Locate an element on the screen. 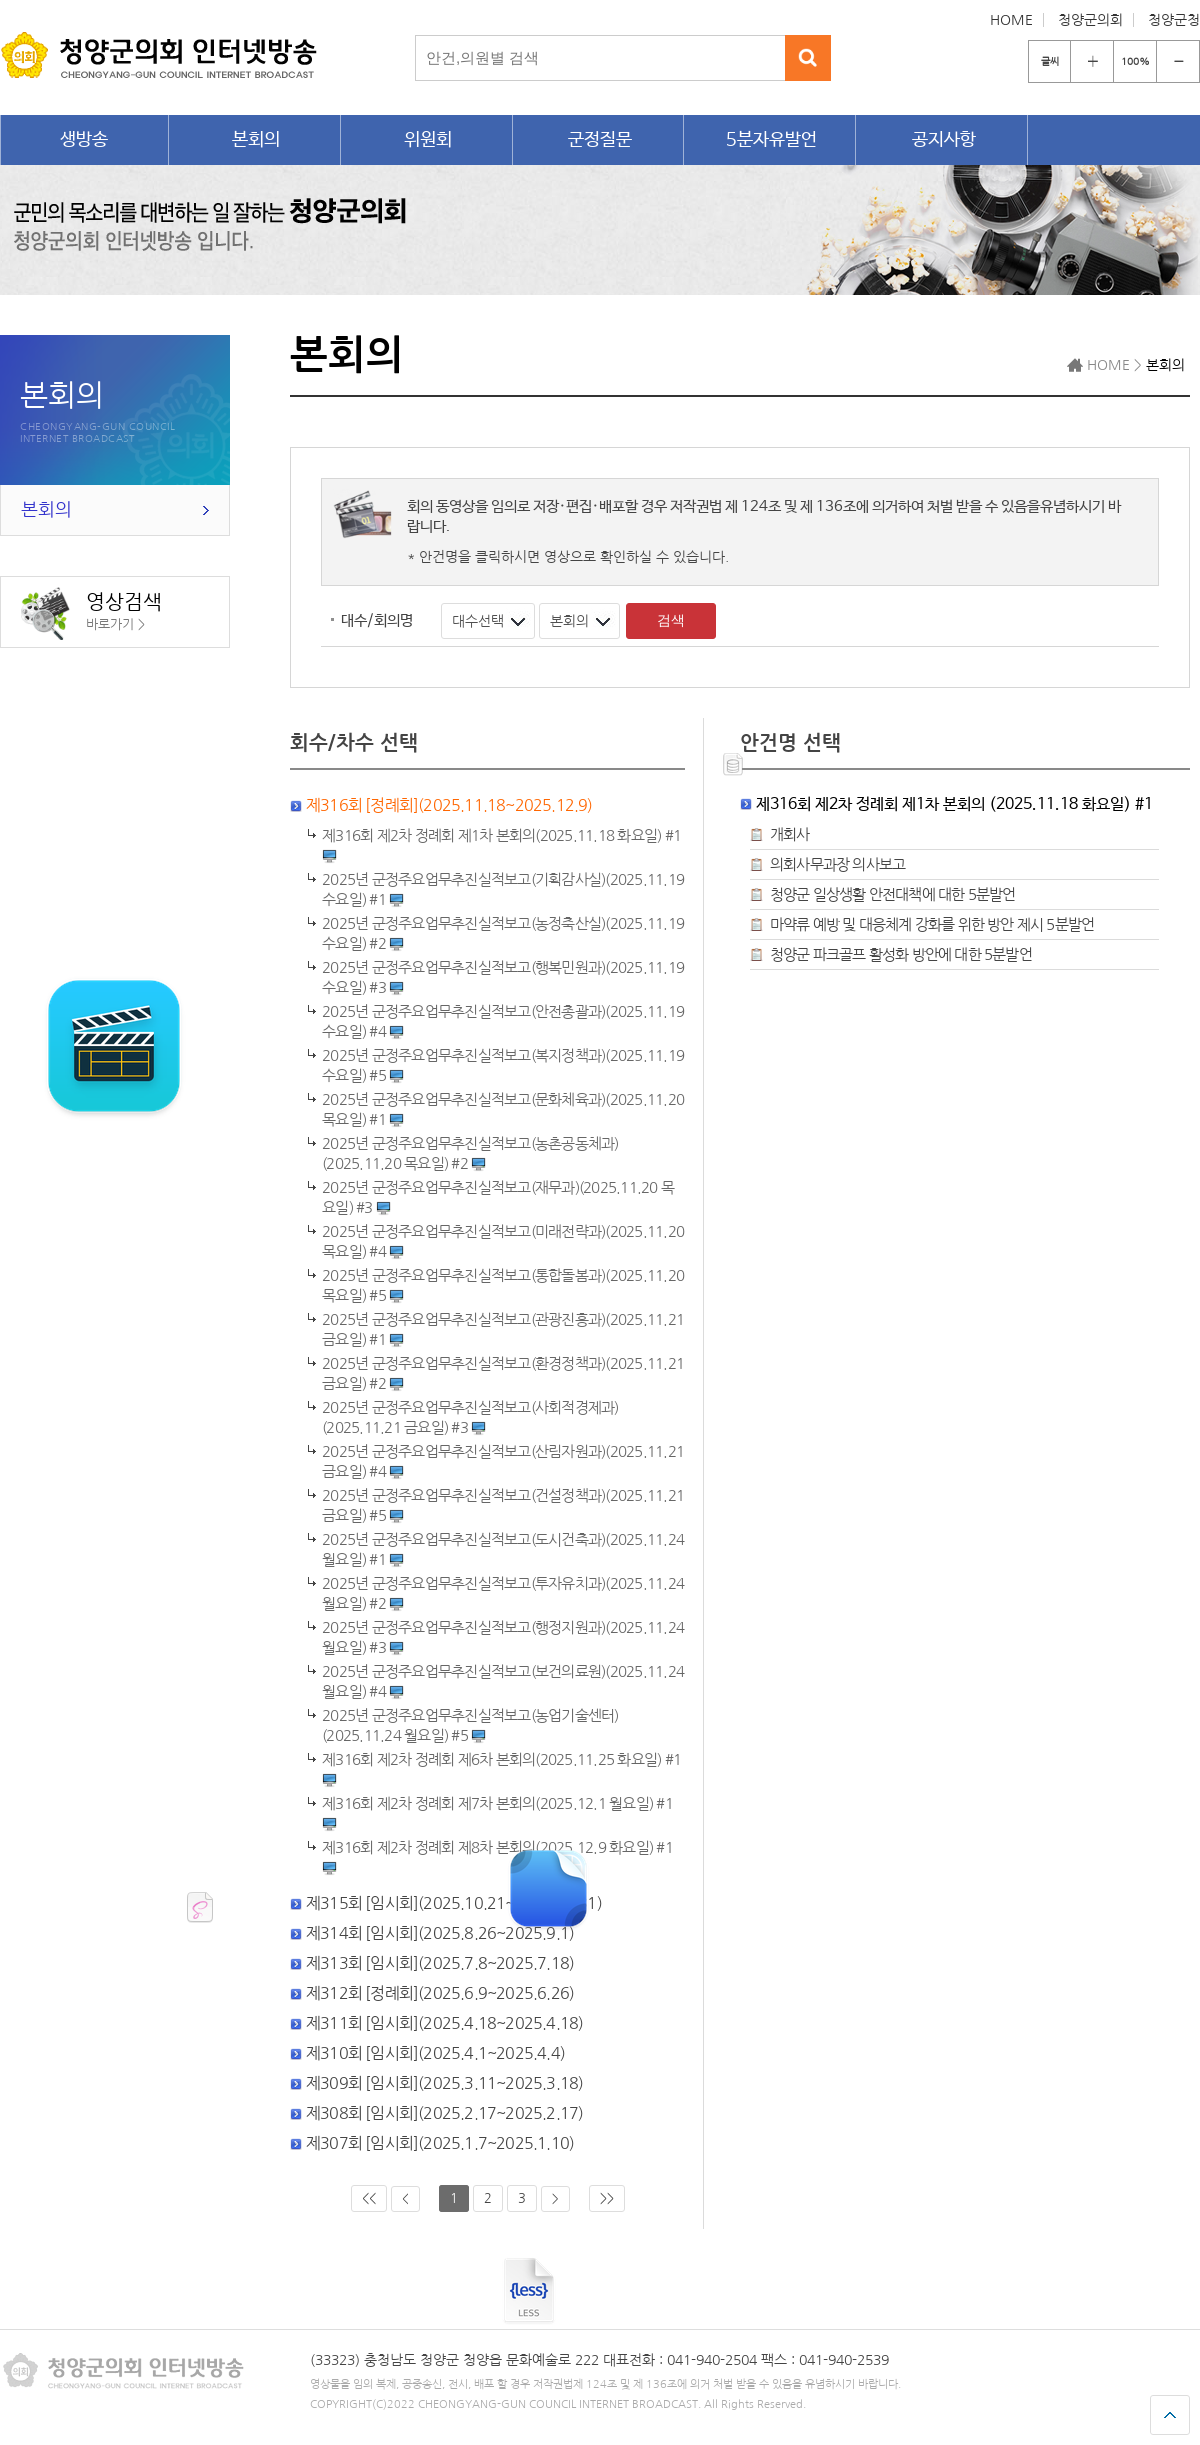 The width and height of the screenshot is (1200, 2445). open losslesscut video editing app is located at coordinates (114, 1046).